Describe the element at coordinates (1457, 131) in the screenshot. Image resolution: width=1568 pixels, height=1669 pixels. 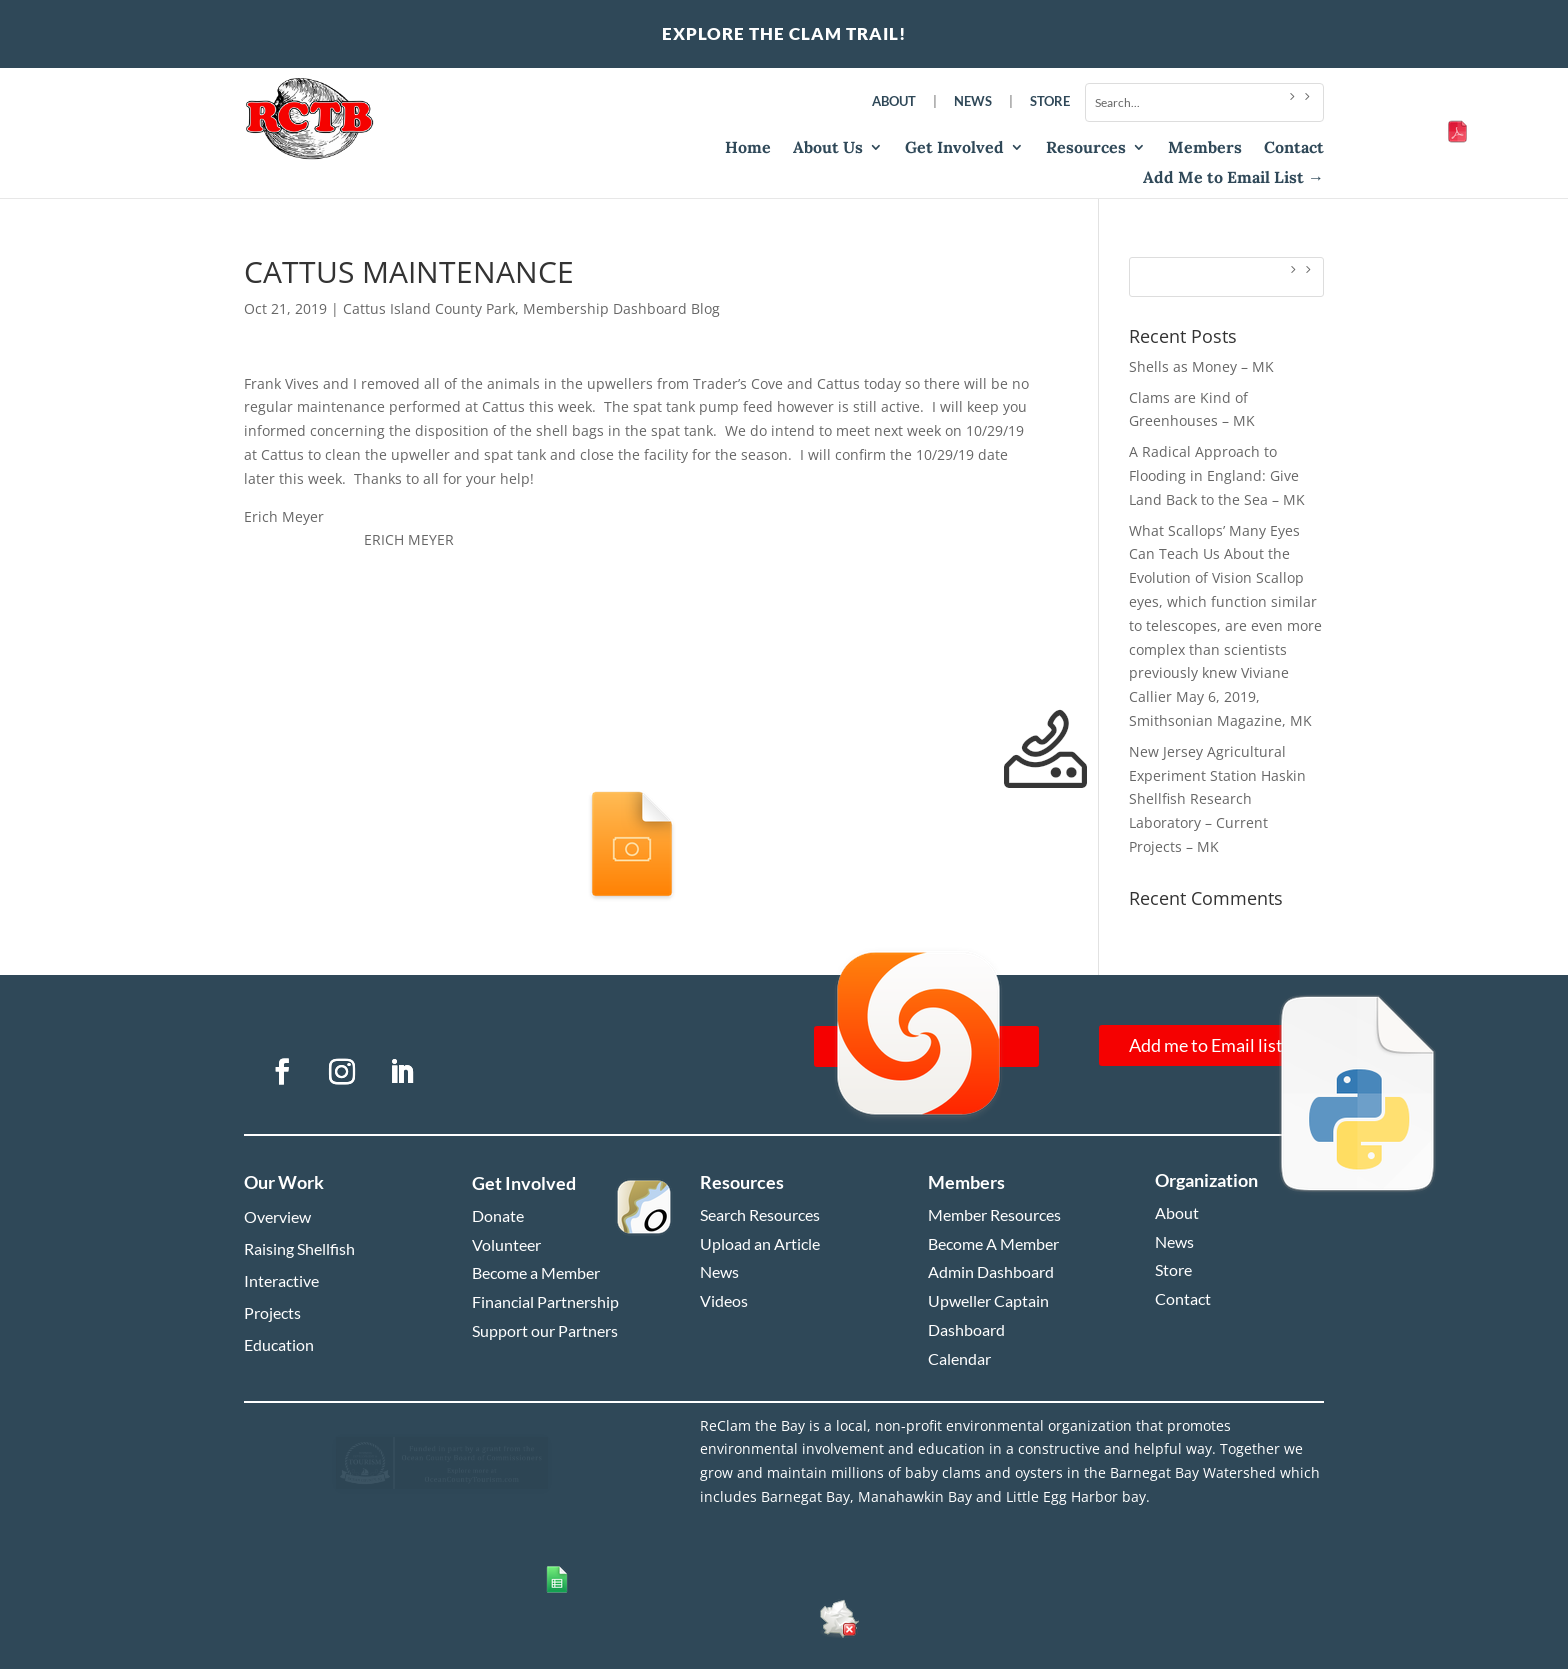
I see `open a compressed PDF file` at that location.